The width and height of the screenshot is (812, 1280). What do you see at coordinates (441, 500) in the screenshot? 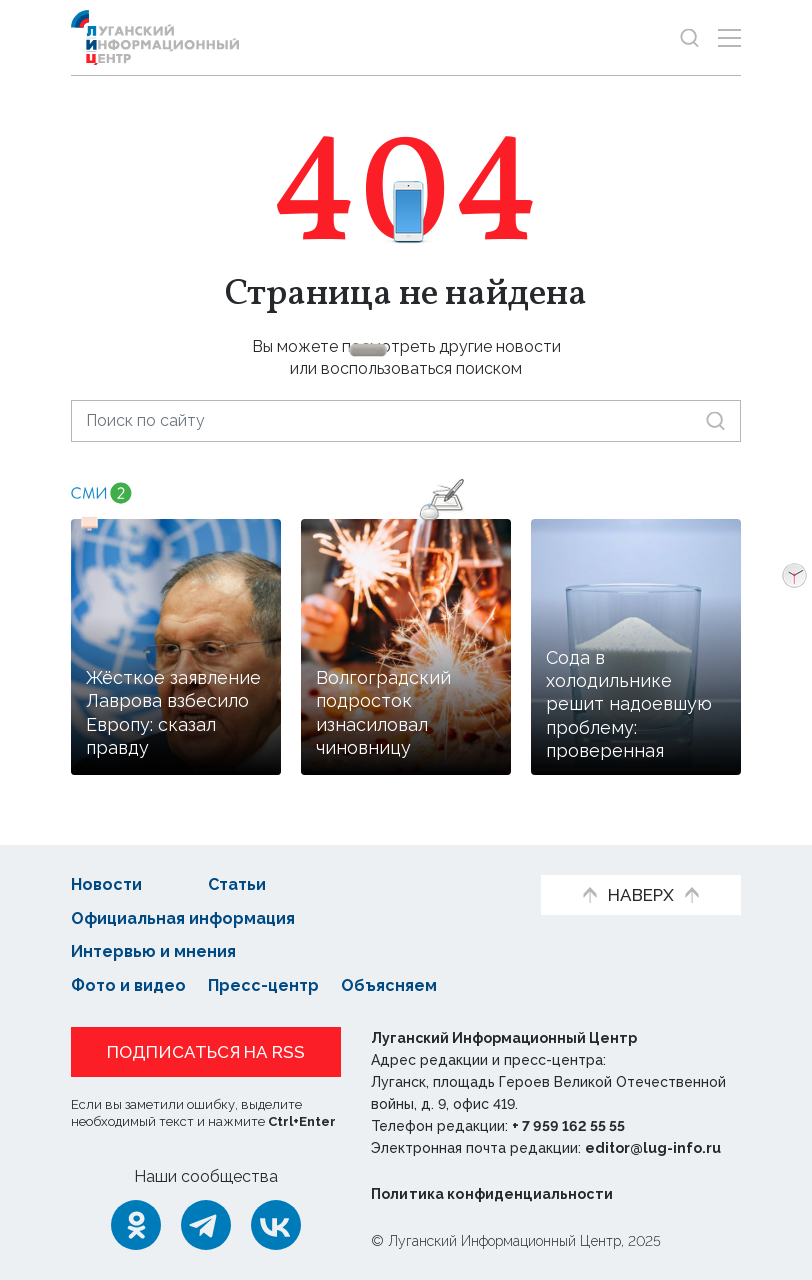
I see `configure mouse and tablet settings` at bounding box center [441, 500].